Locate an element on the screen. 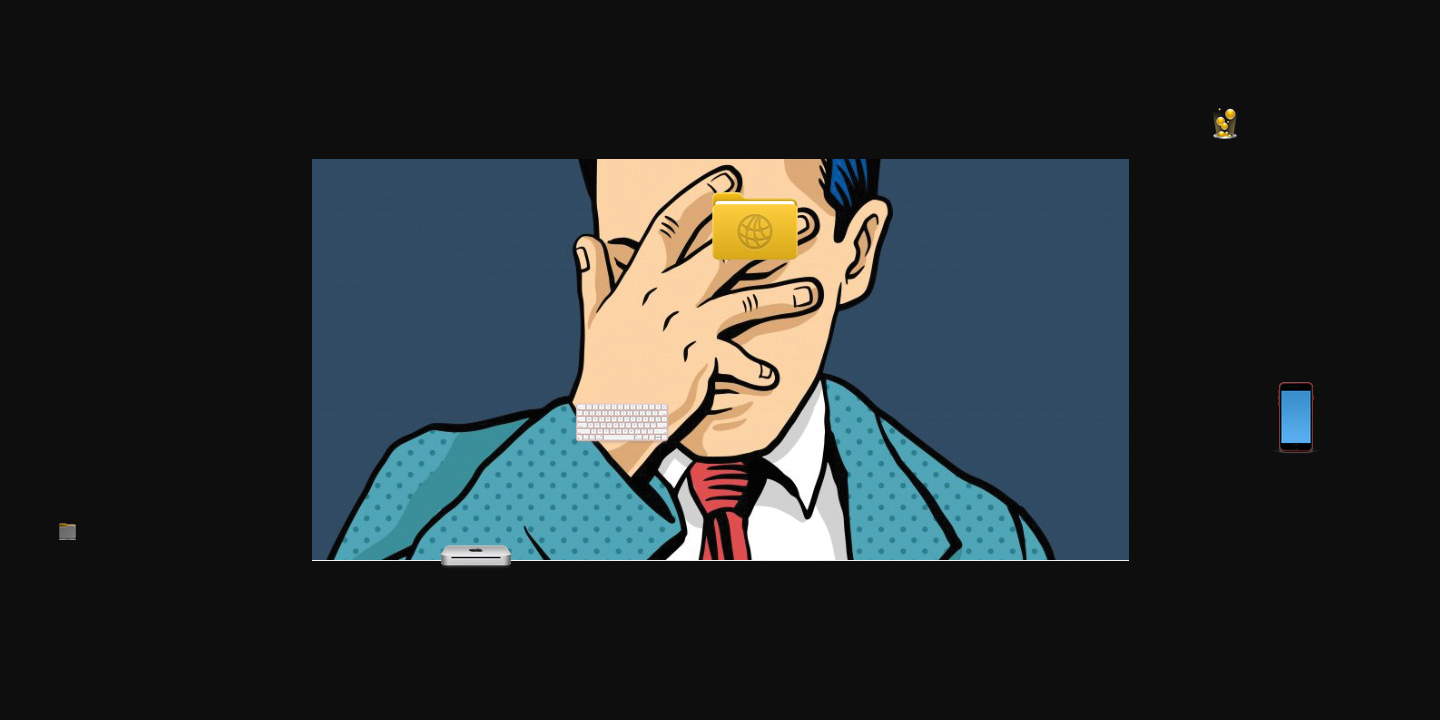 Image resolution: width=1440 pixels, height=720 pixels. represents a mac mini device in system settings is located at coordinates (476, 545).